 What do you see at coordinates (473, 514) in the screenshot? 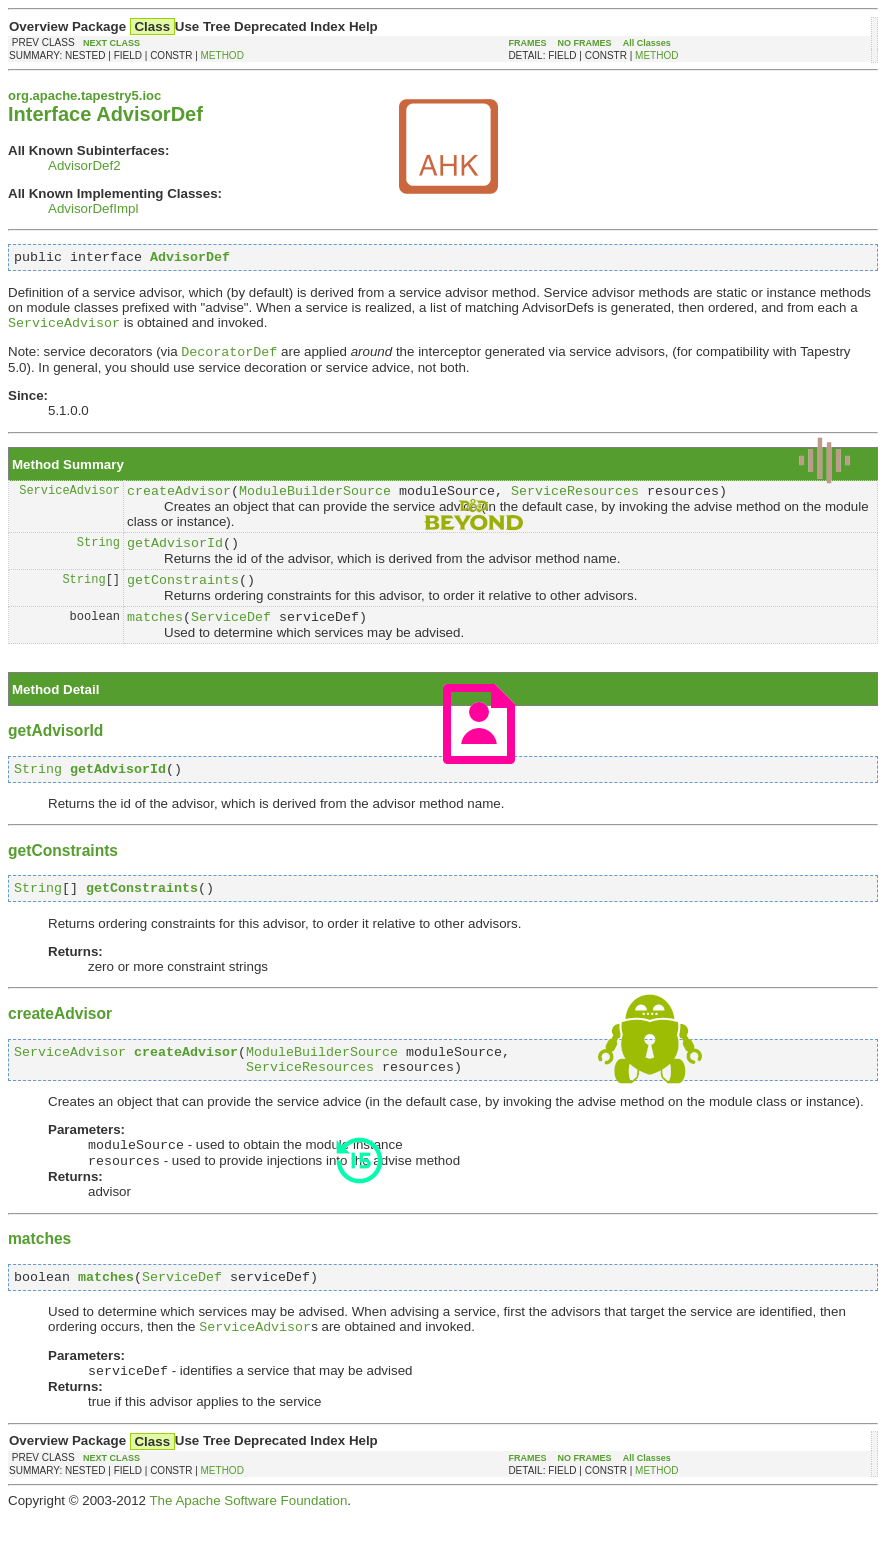
I see `open D&D Beyond app or website` at bounding box center [473, 514].